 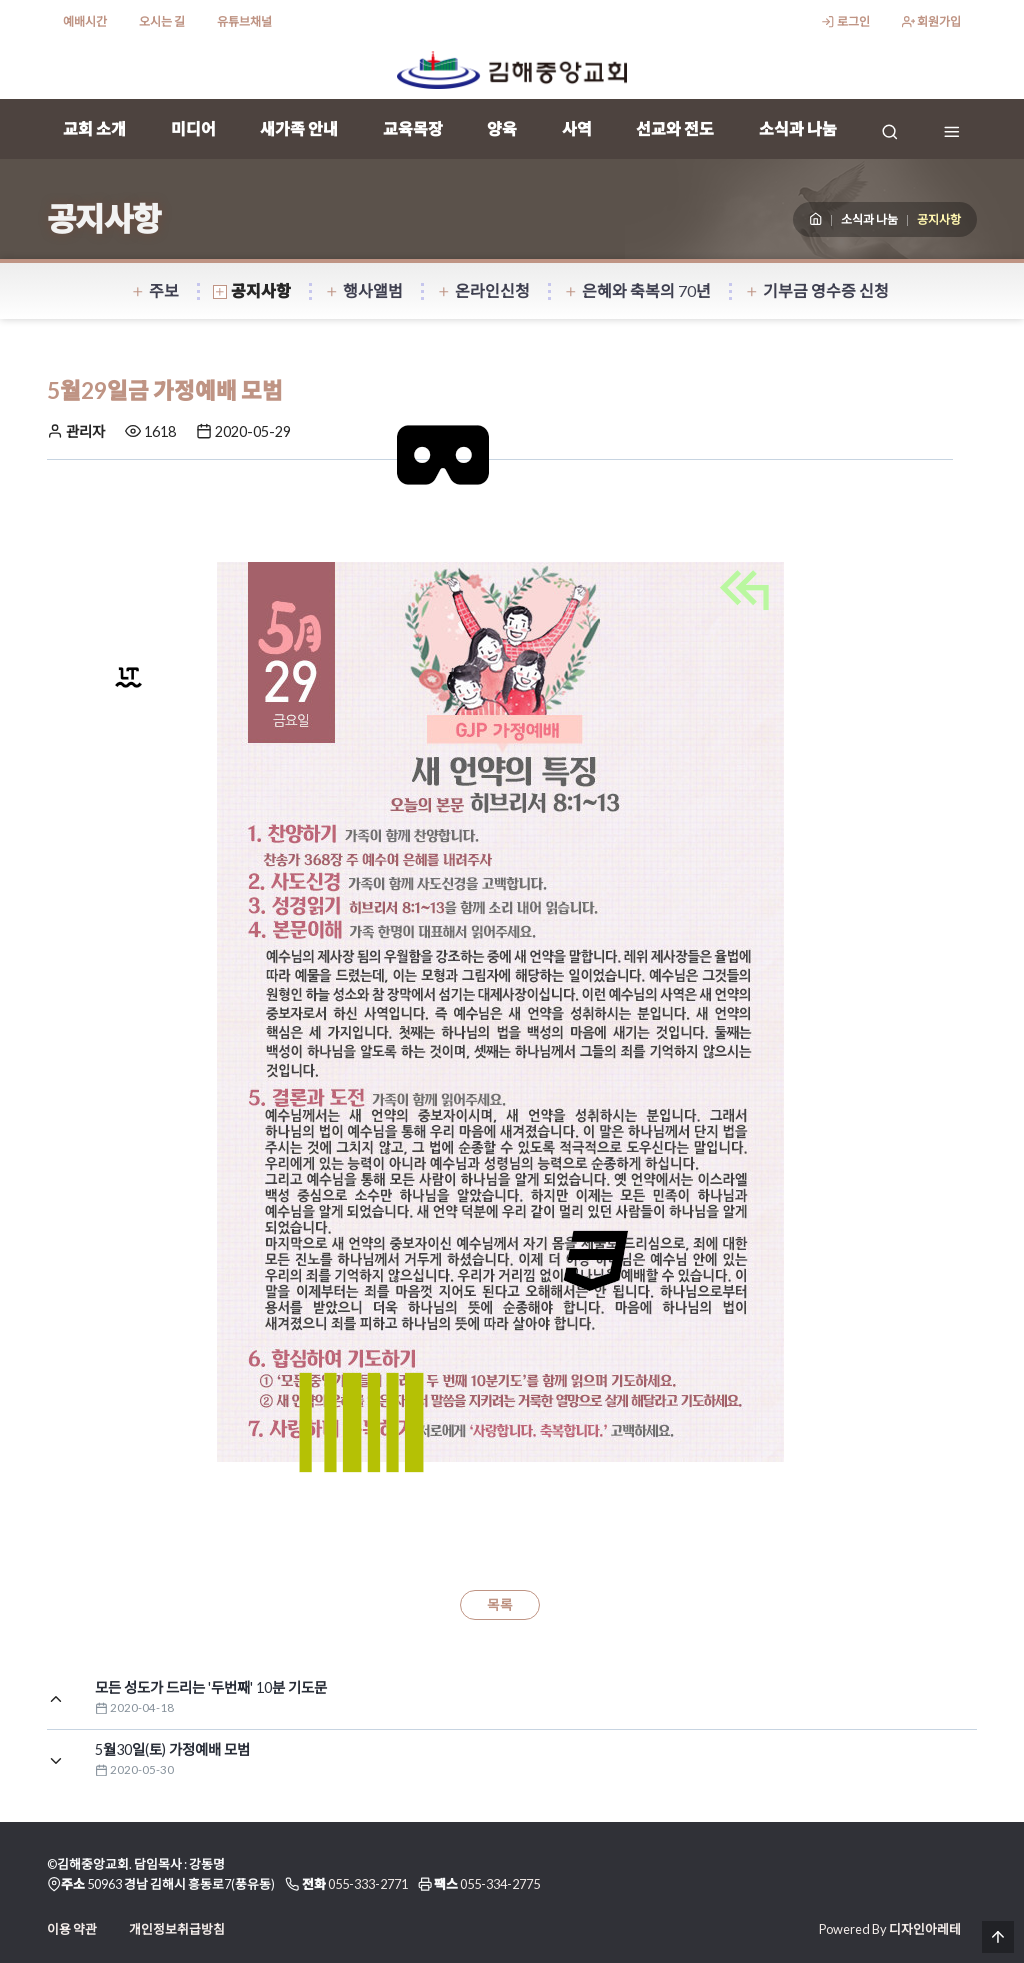 I want to click on open LanguageTool grammar and spell checker, so click(x=128, y=677).